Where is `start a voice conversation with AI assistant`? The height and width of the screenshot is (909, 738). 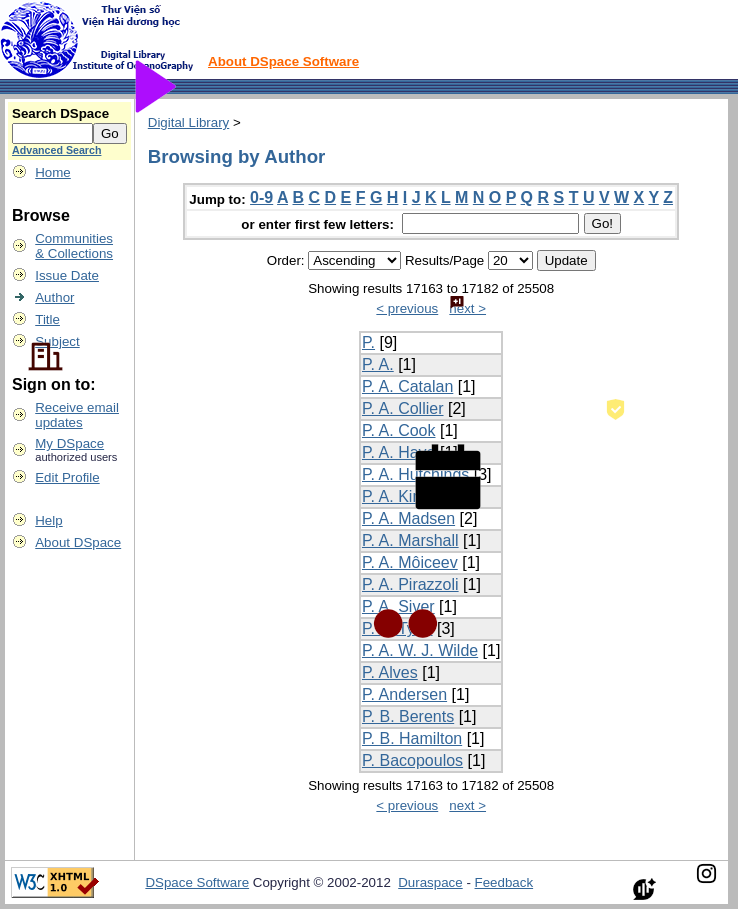 start a voice conversation with AI assistant is located at coordinates (643, 889).